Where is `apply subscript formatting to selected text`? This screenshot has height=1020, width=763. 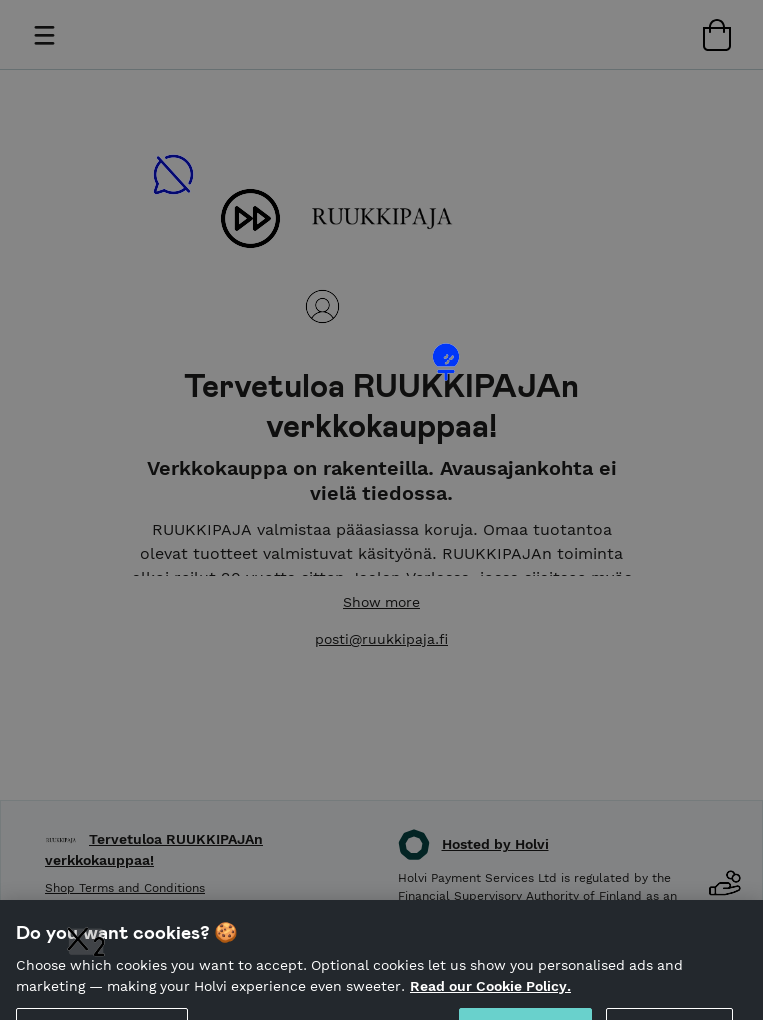
apply subscript formatting to selected text is located at coordinates (84, 941).